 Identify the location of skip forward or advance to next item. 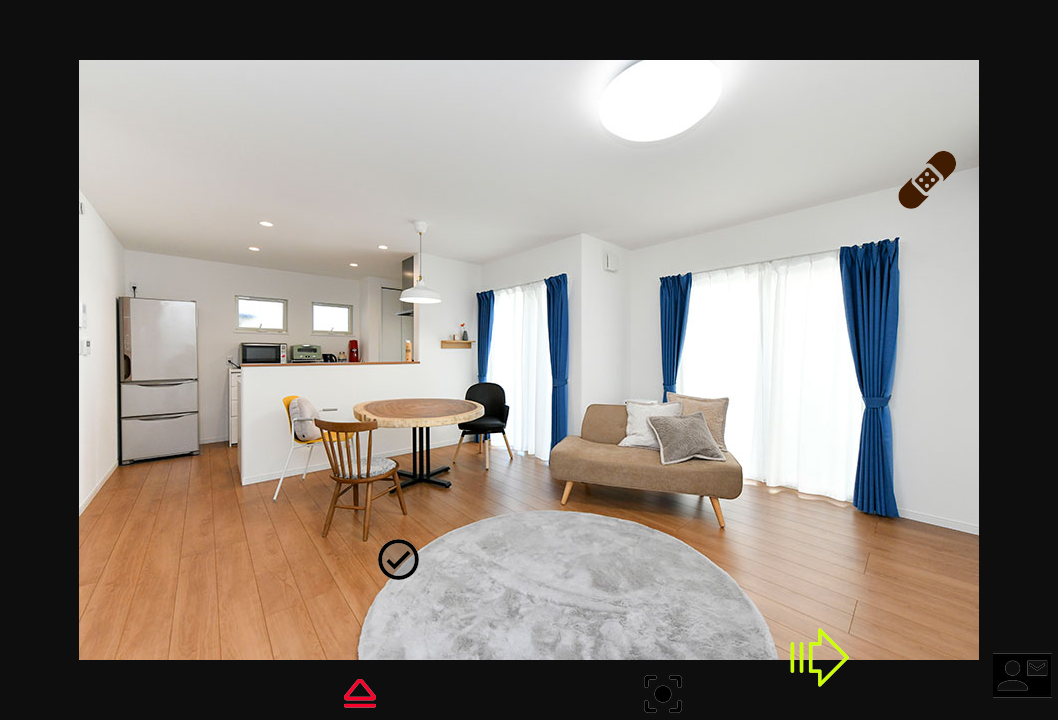
(817, 657).